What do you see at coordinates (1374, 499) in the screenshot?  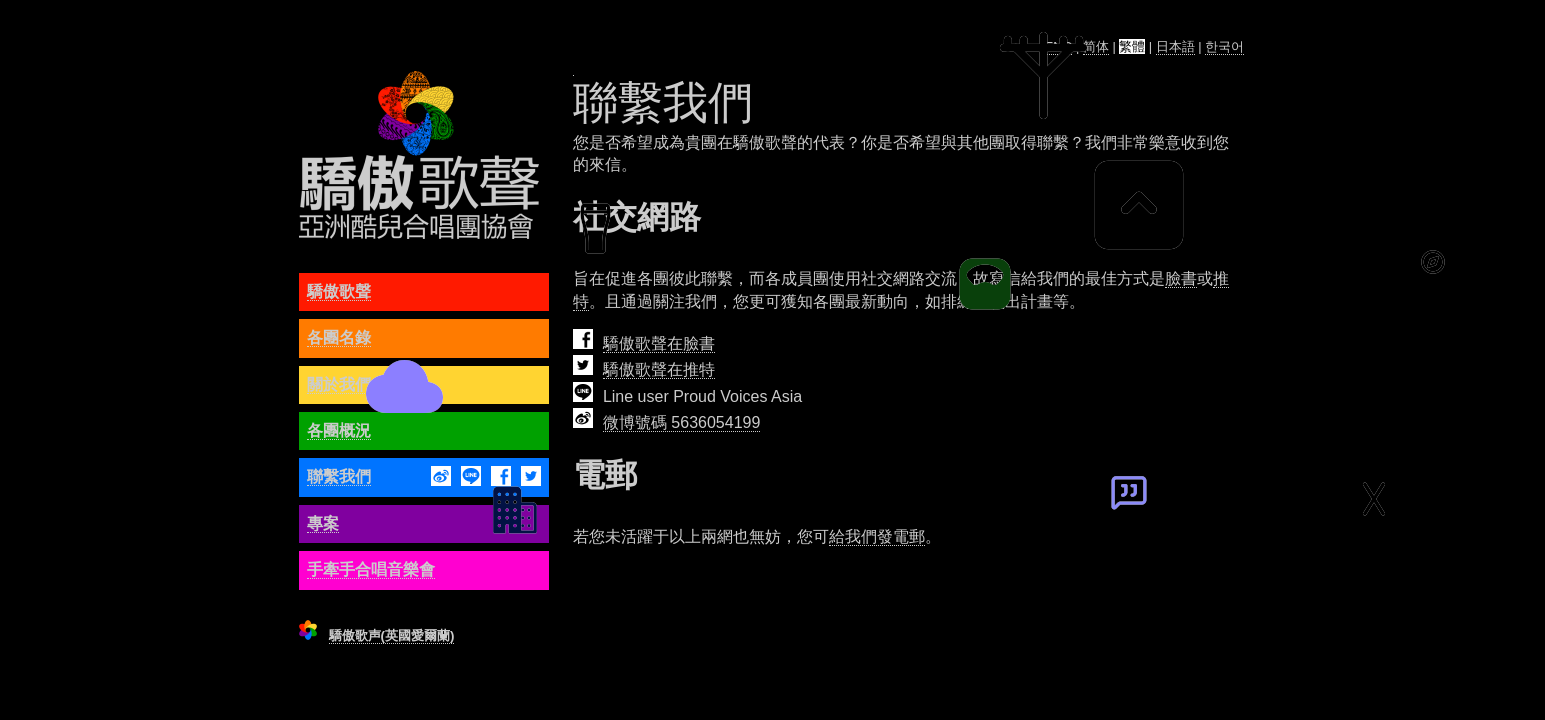 I see `close or dismiss a window` at bounding box center [1374, 499].